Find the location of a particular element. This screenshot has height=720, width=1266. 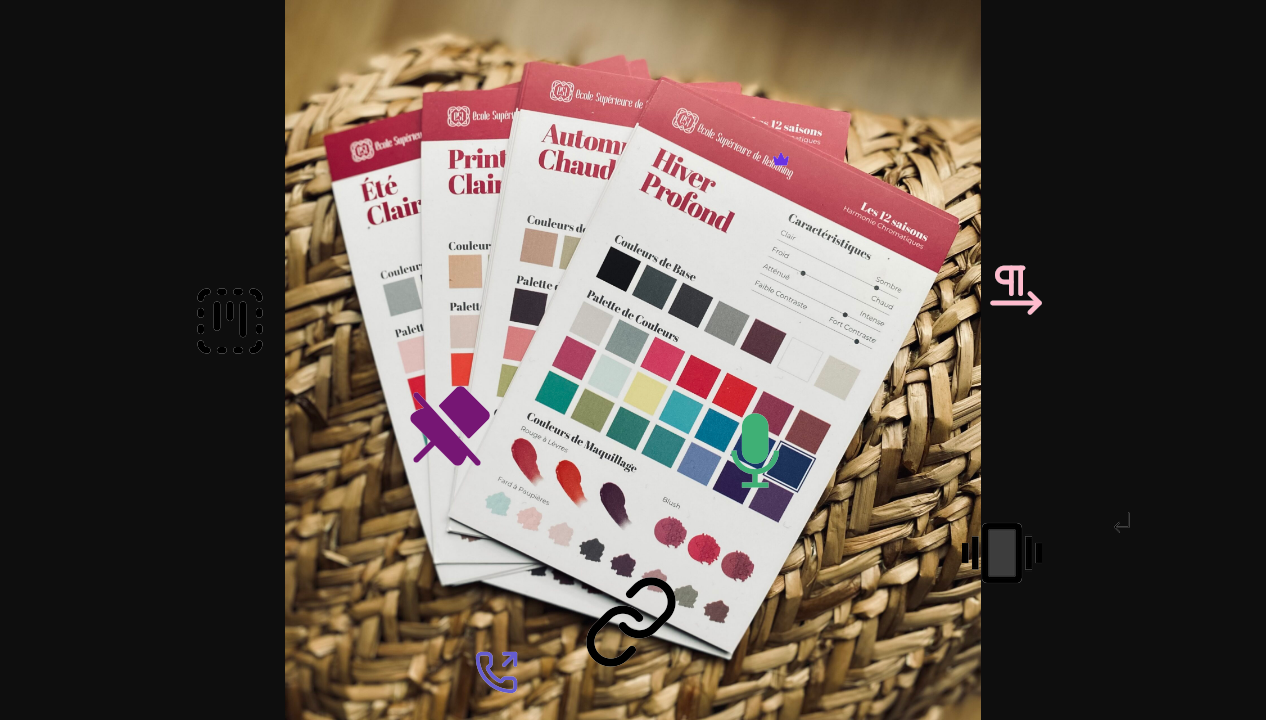

indicates premium or VIP membership status is located at coordinates (781, 160).